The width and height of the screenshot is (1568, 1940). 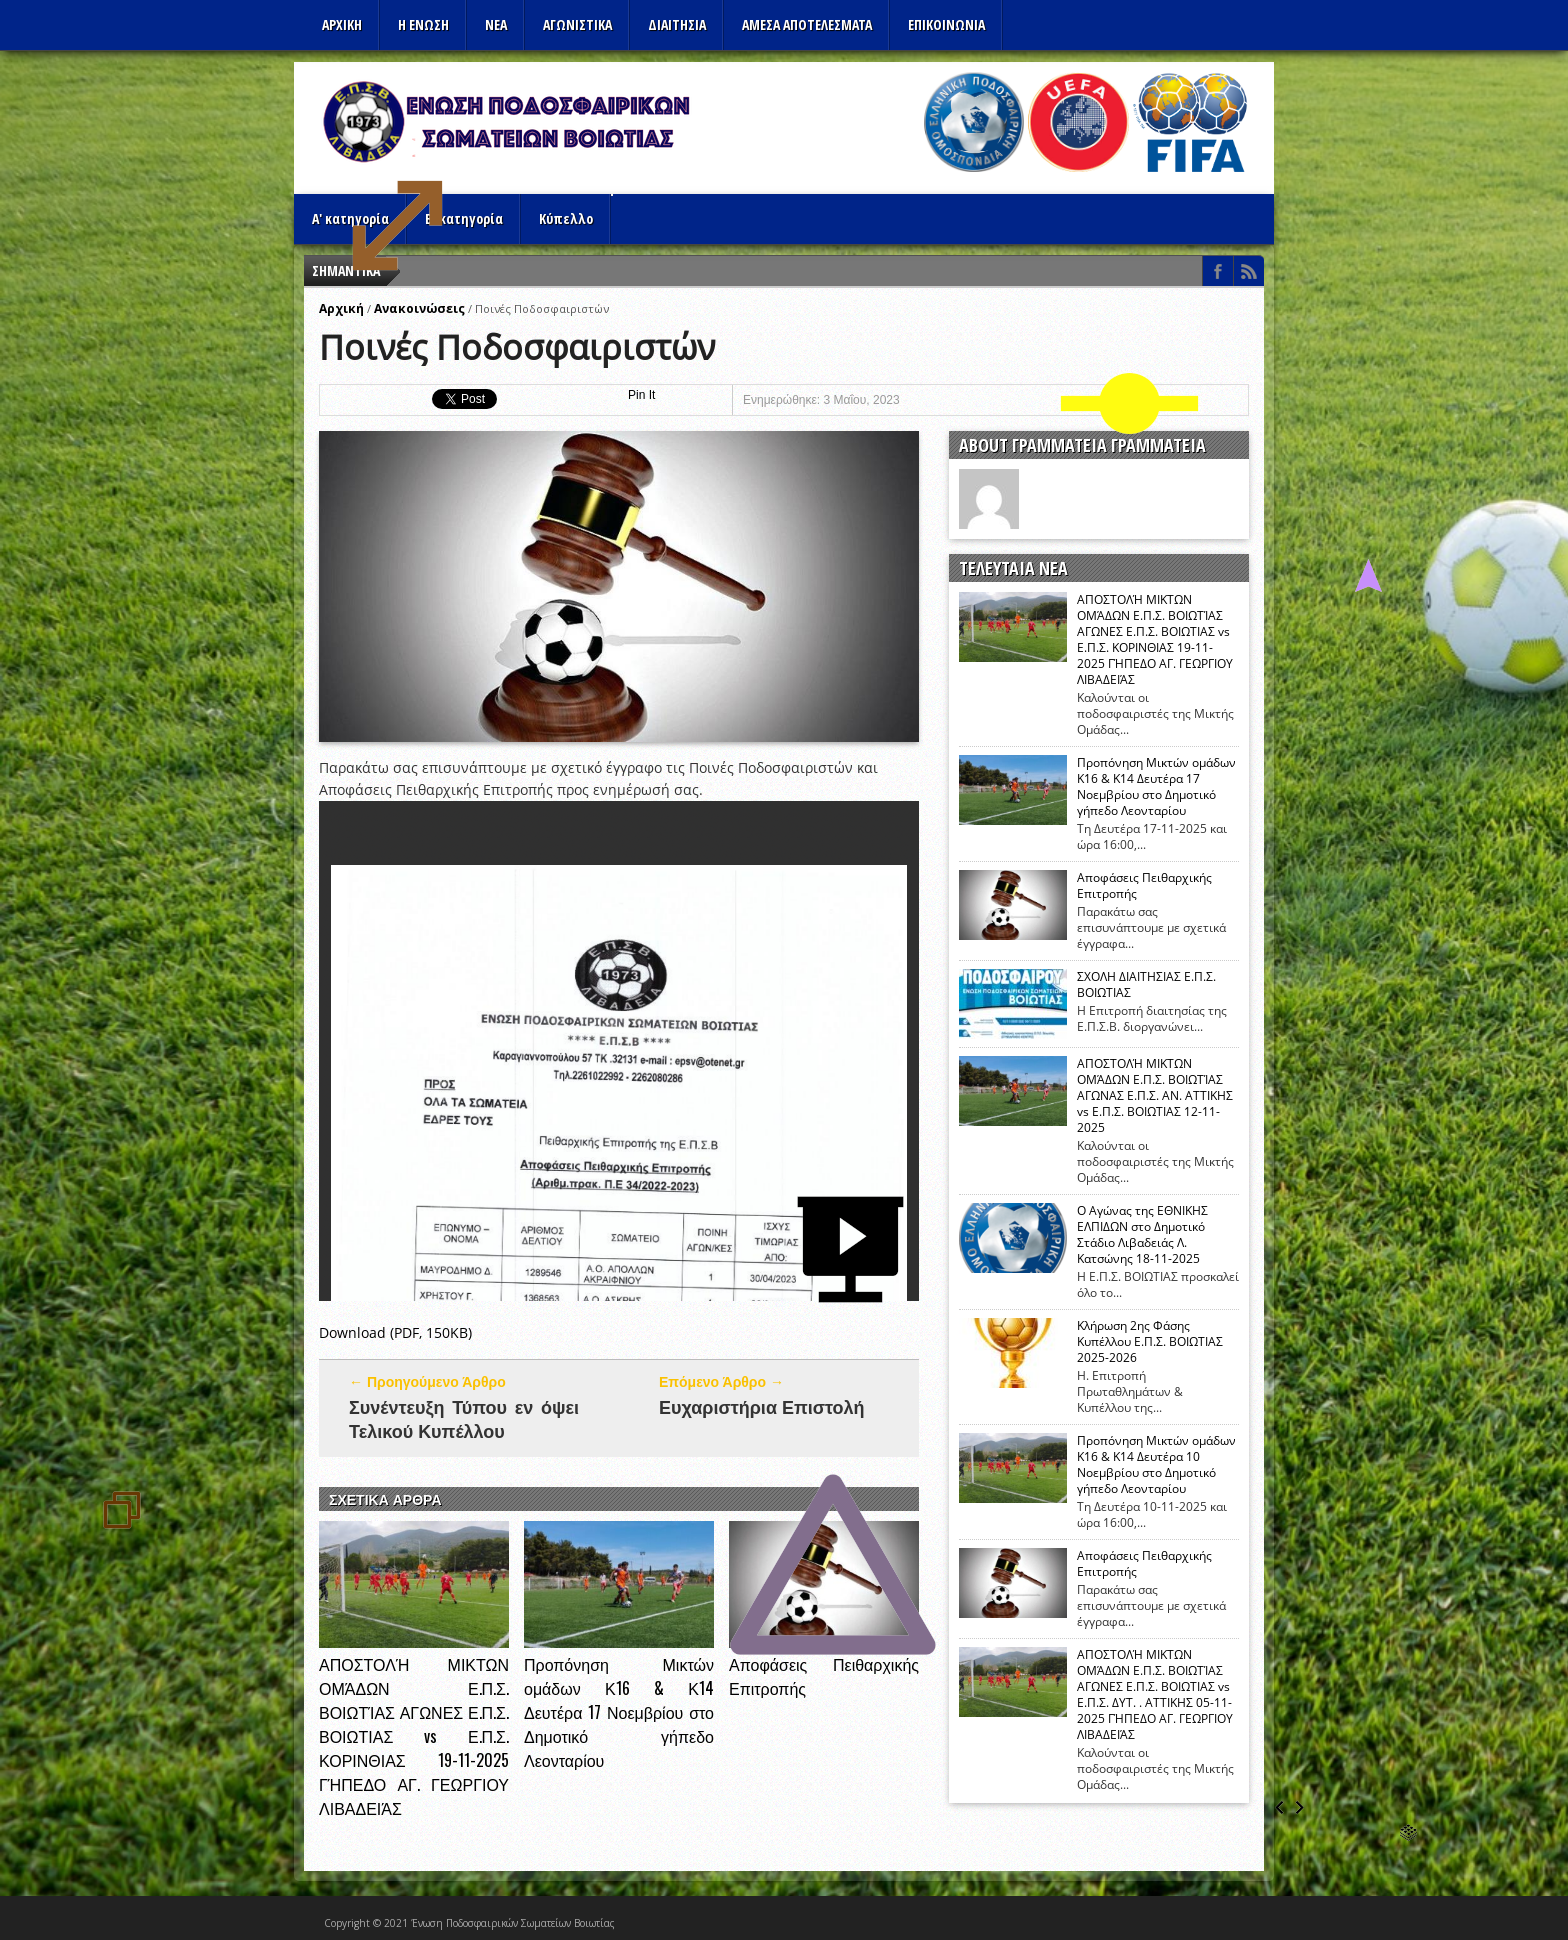 What do you see at coordinates (1368, 575) in the screenshot?
I see `radar app logo` at bounding box center [1368, 575].